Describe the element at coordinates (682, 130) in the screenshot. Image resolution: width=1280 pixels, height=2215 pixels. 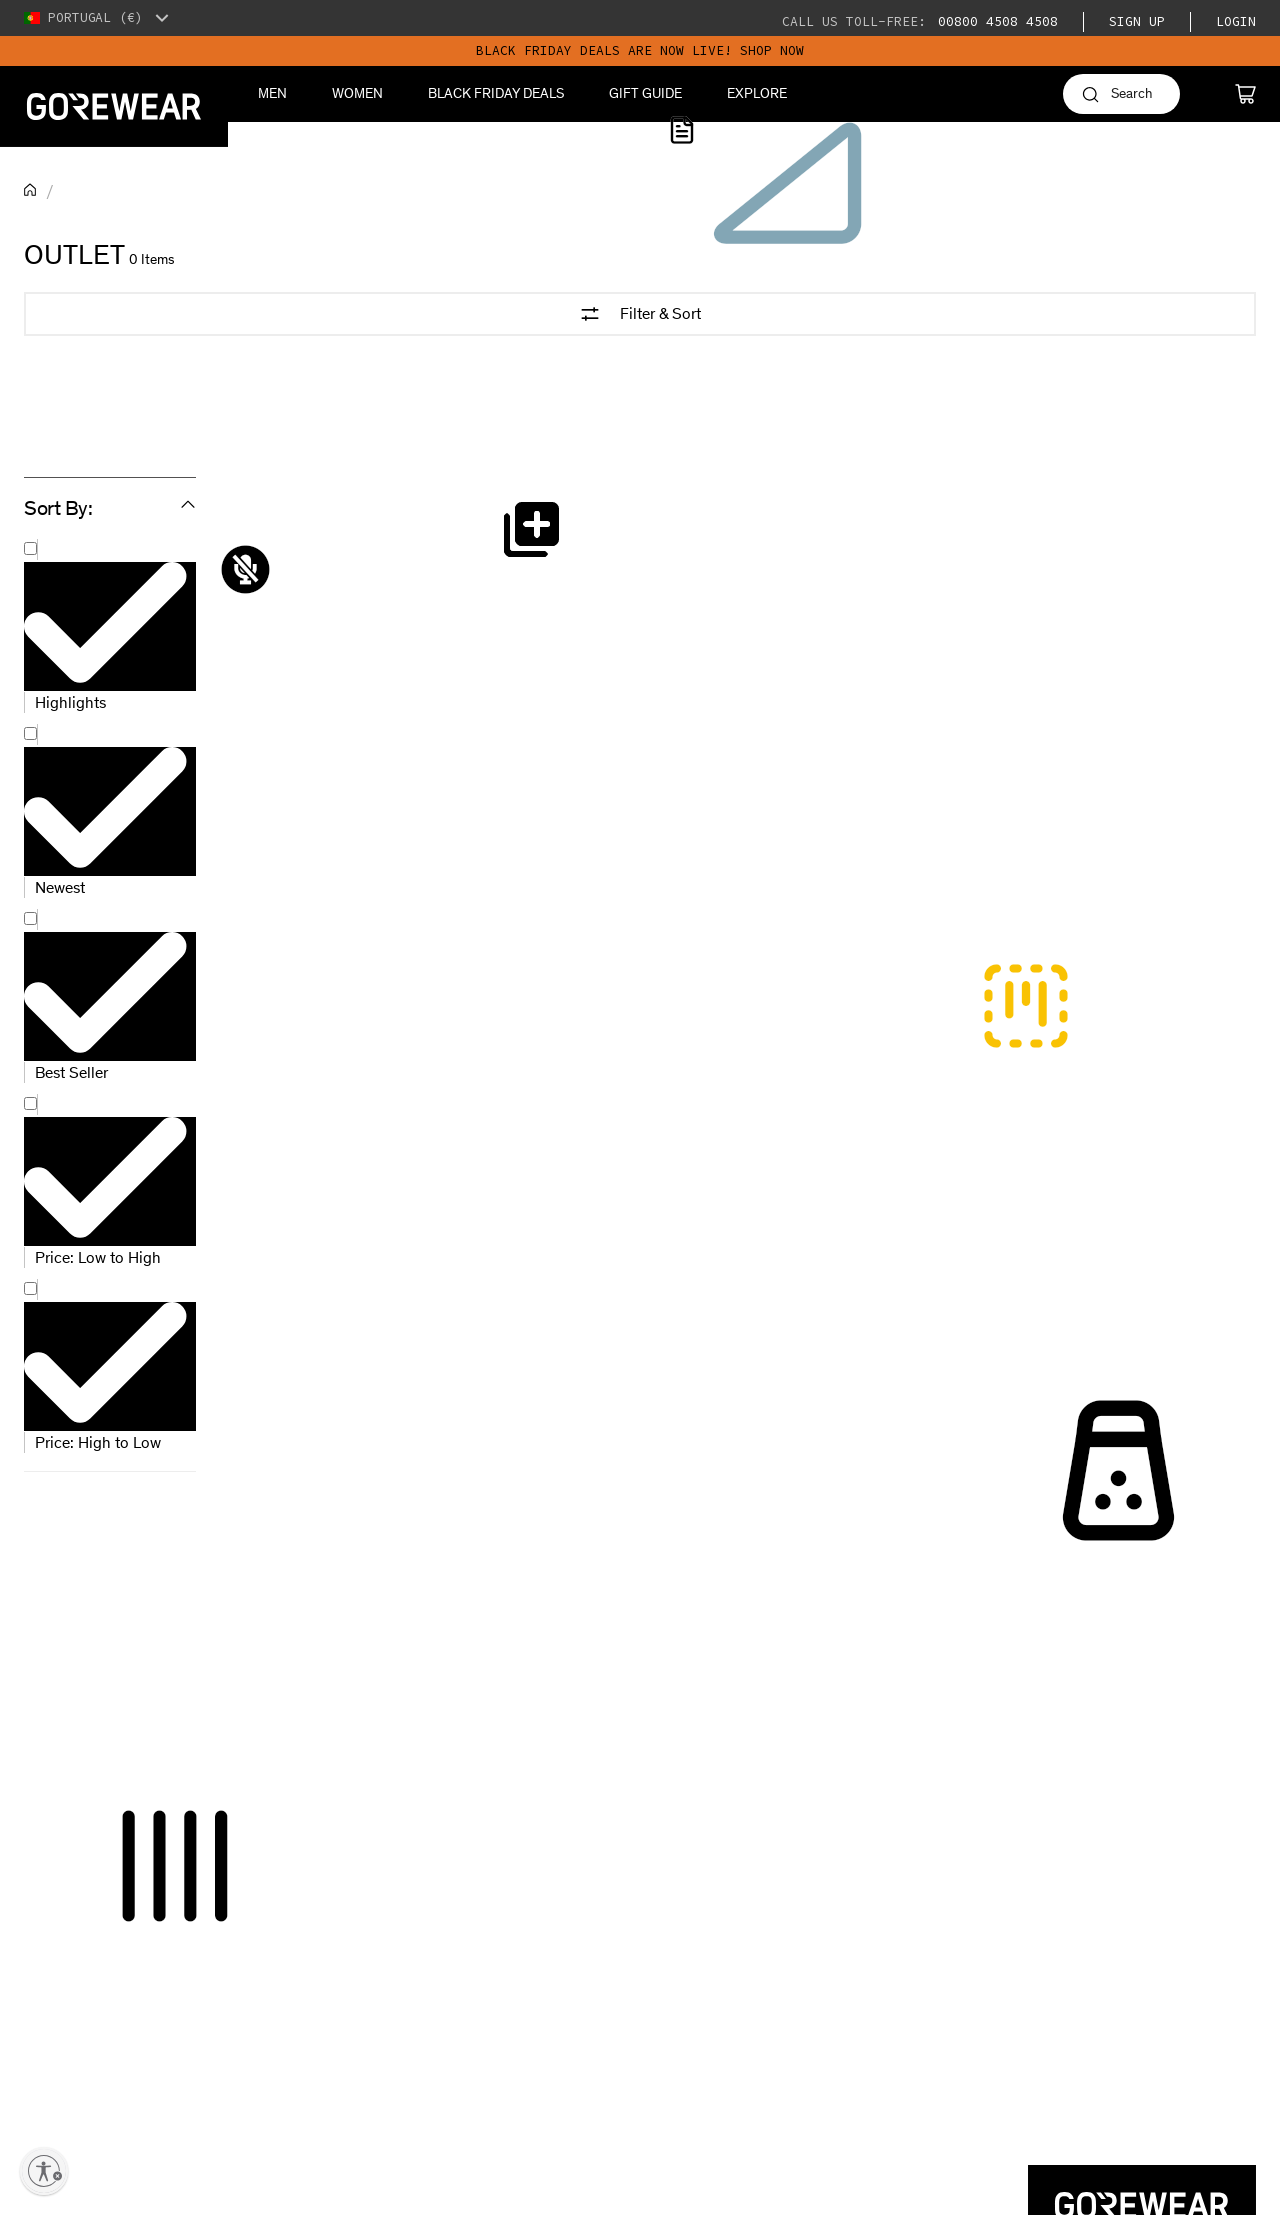
I see `view document contents` at that location.